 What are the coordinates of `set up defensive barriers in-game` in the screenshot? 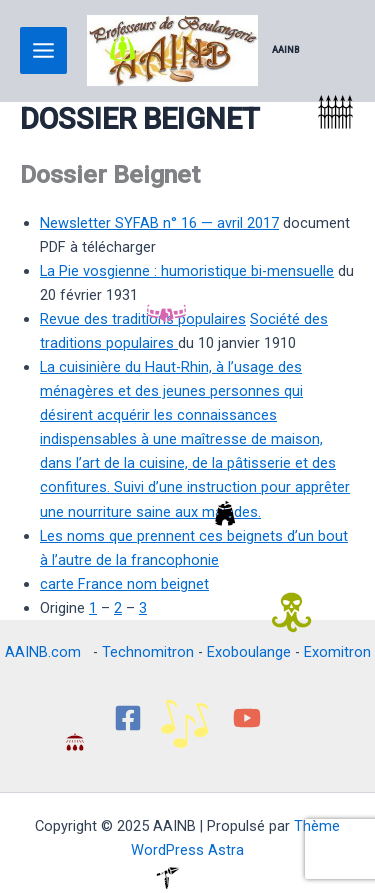 It's located at (335, 111).